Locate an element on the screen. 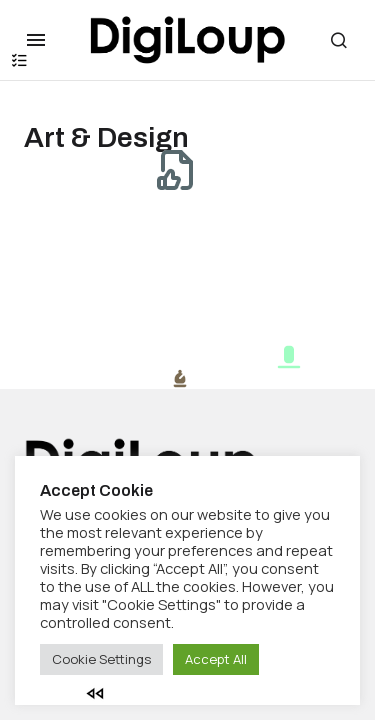 The height and width of the screenshot is (720, 375). align selected element to bottom is located at coordinates (289, 357).